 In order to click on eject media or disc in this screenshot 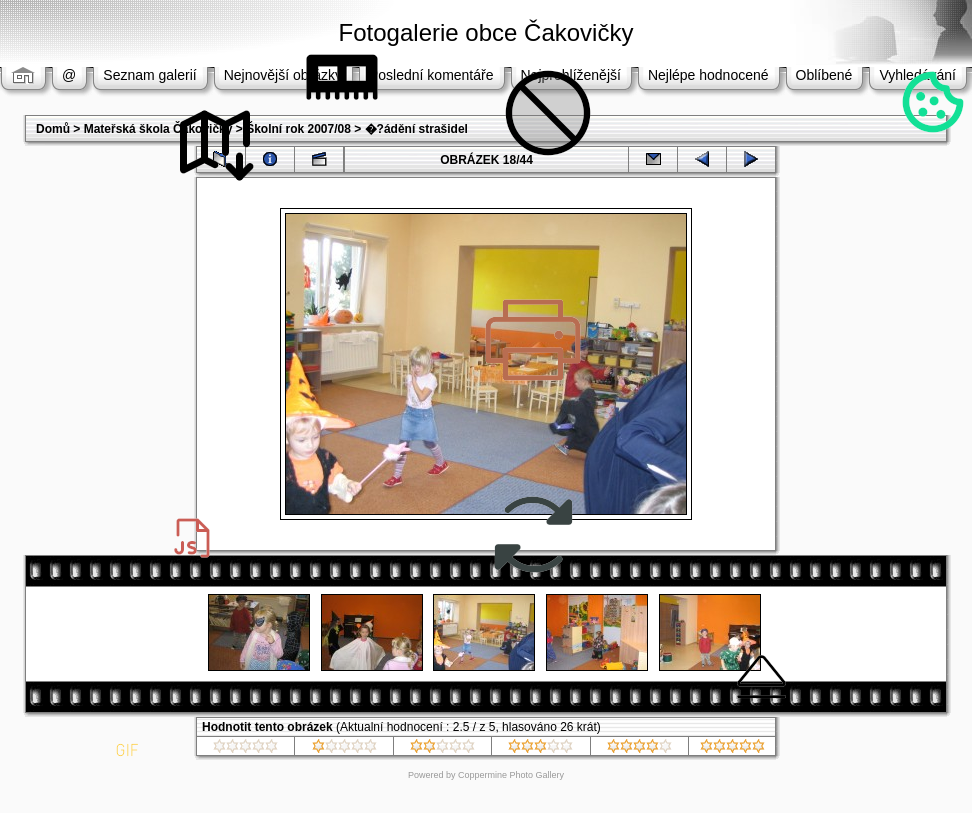, I will do `click(761, 679)`.